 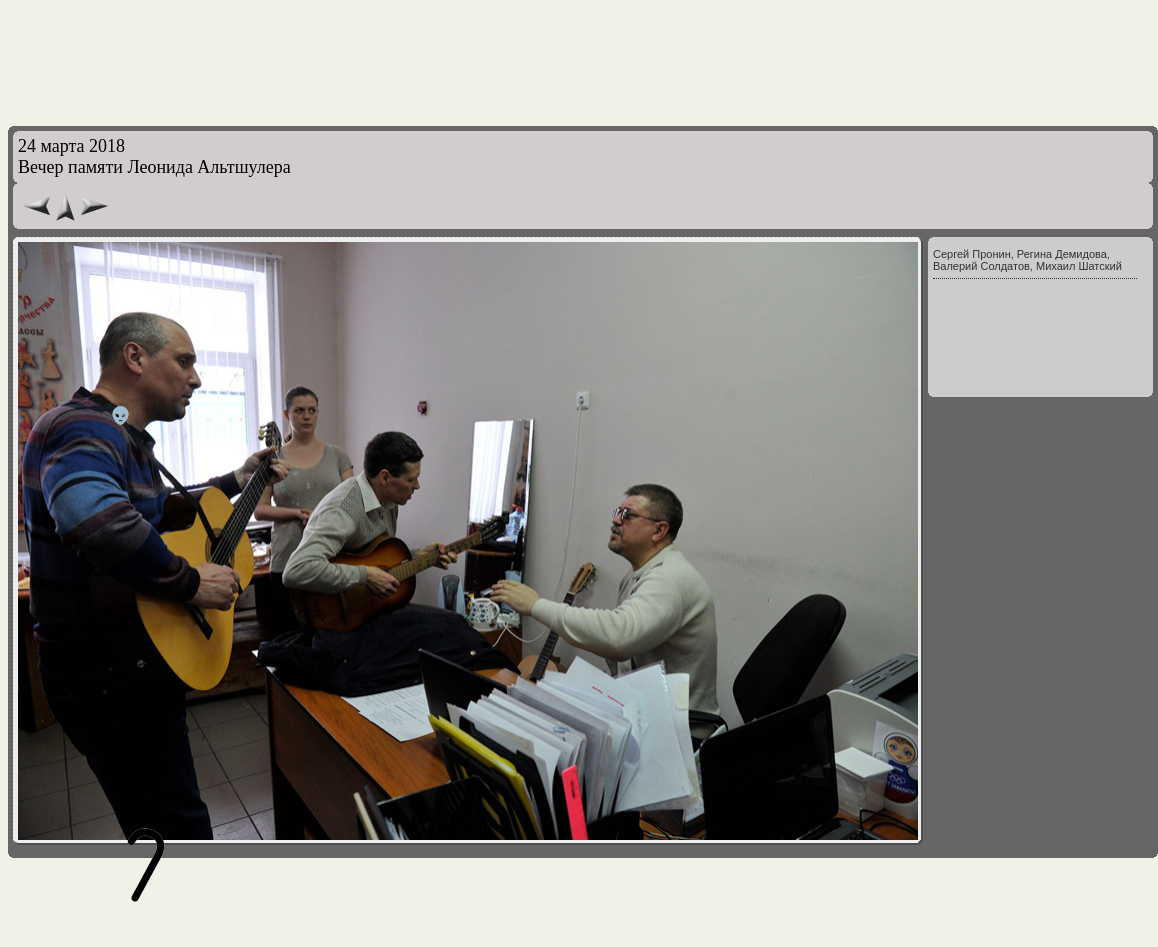 What do you see at coordinates (146, 865) in the screenshot?
I see `accessibility support or mobility assistance` at bounding box center [146, 865].